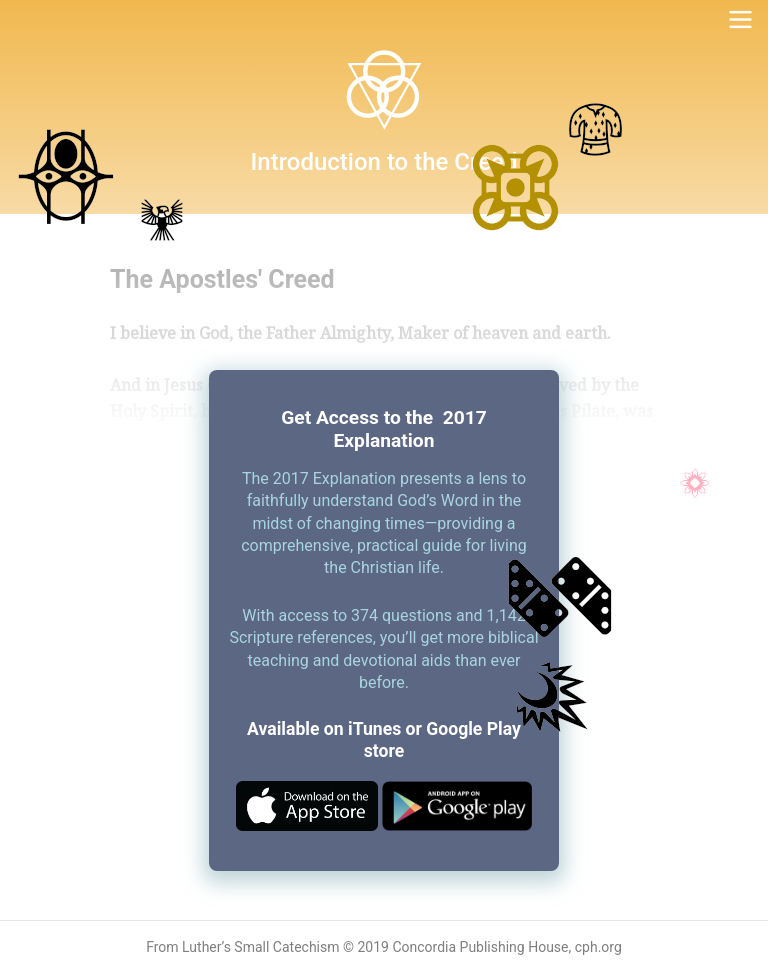  Describe the element at coordinates (515, 187) in the screenshot. I see `launch drone or quadcopter controls` at that location.